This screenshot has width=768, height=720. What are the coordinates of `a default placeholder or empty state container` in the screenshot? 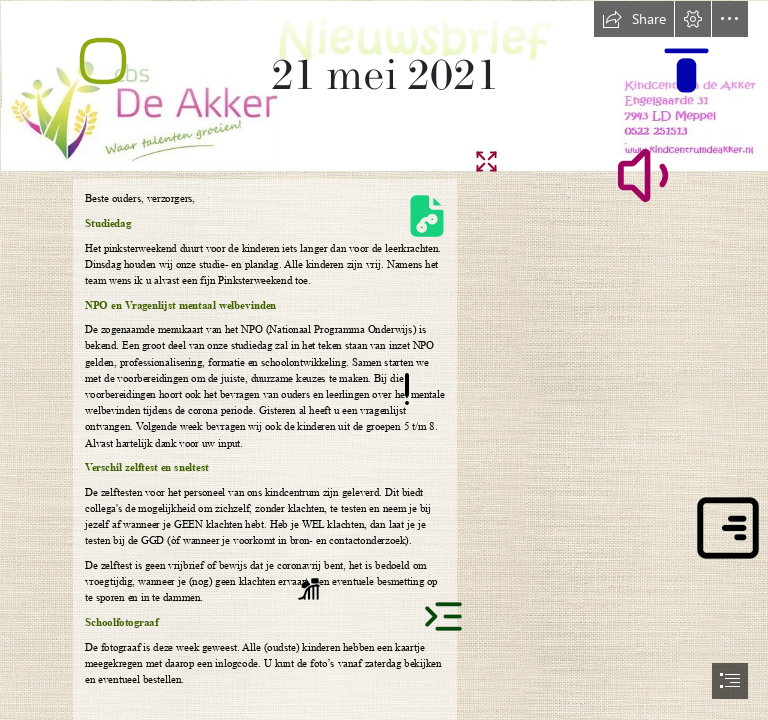 It's located at (103, 61).